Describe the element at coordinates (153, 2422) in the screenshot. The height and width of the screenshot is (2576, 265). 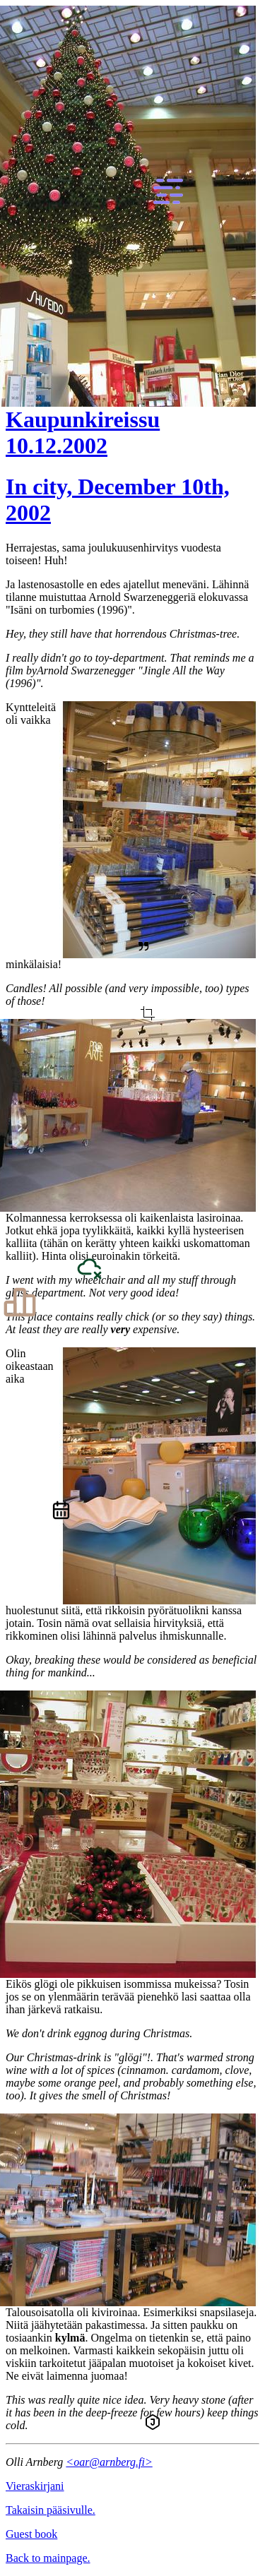
I see `app or service icon with "J" branding` at that location.